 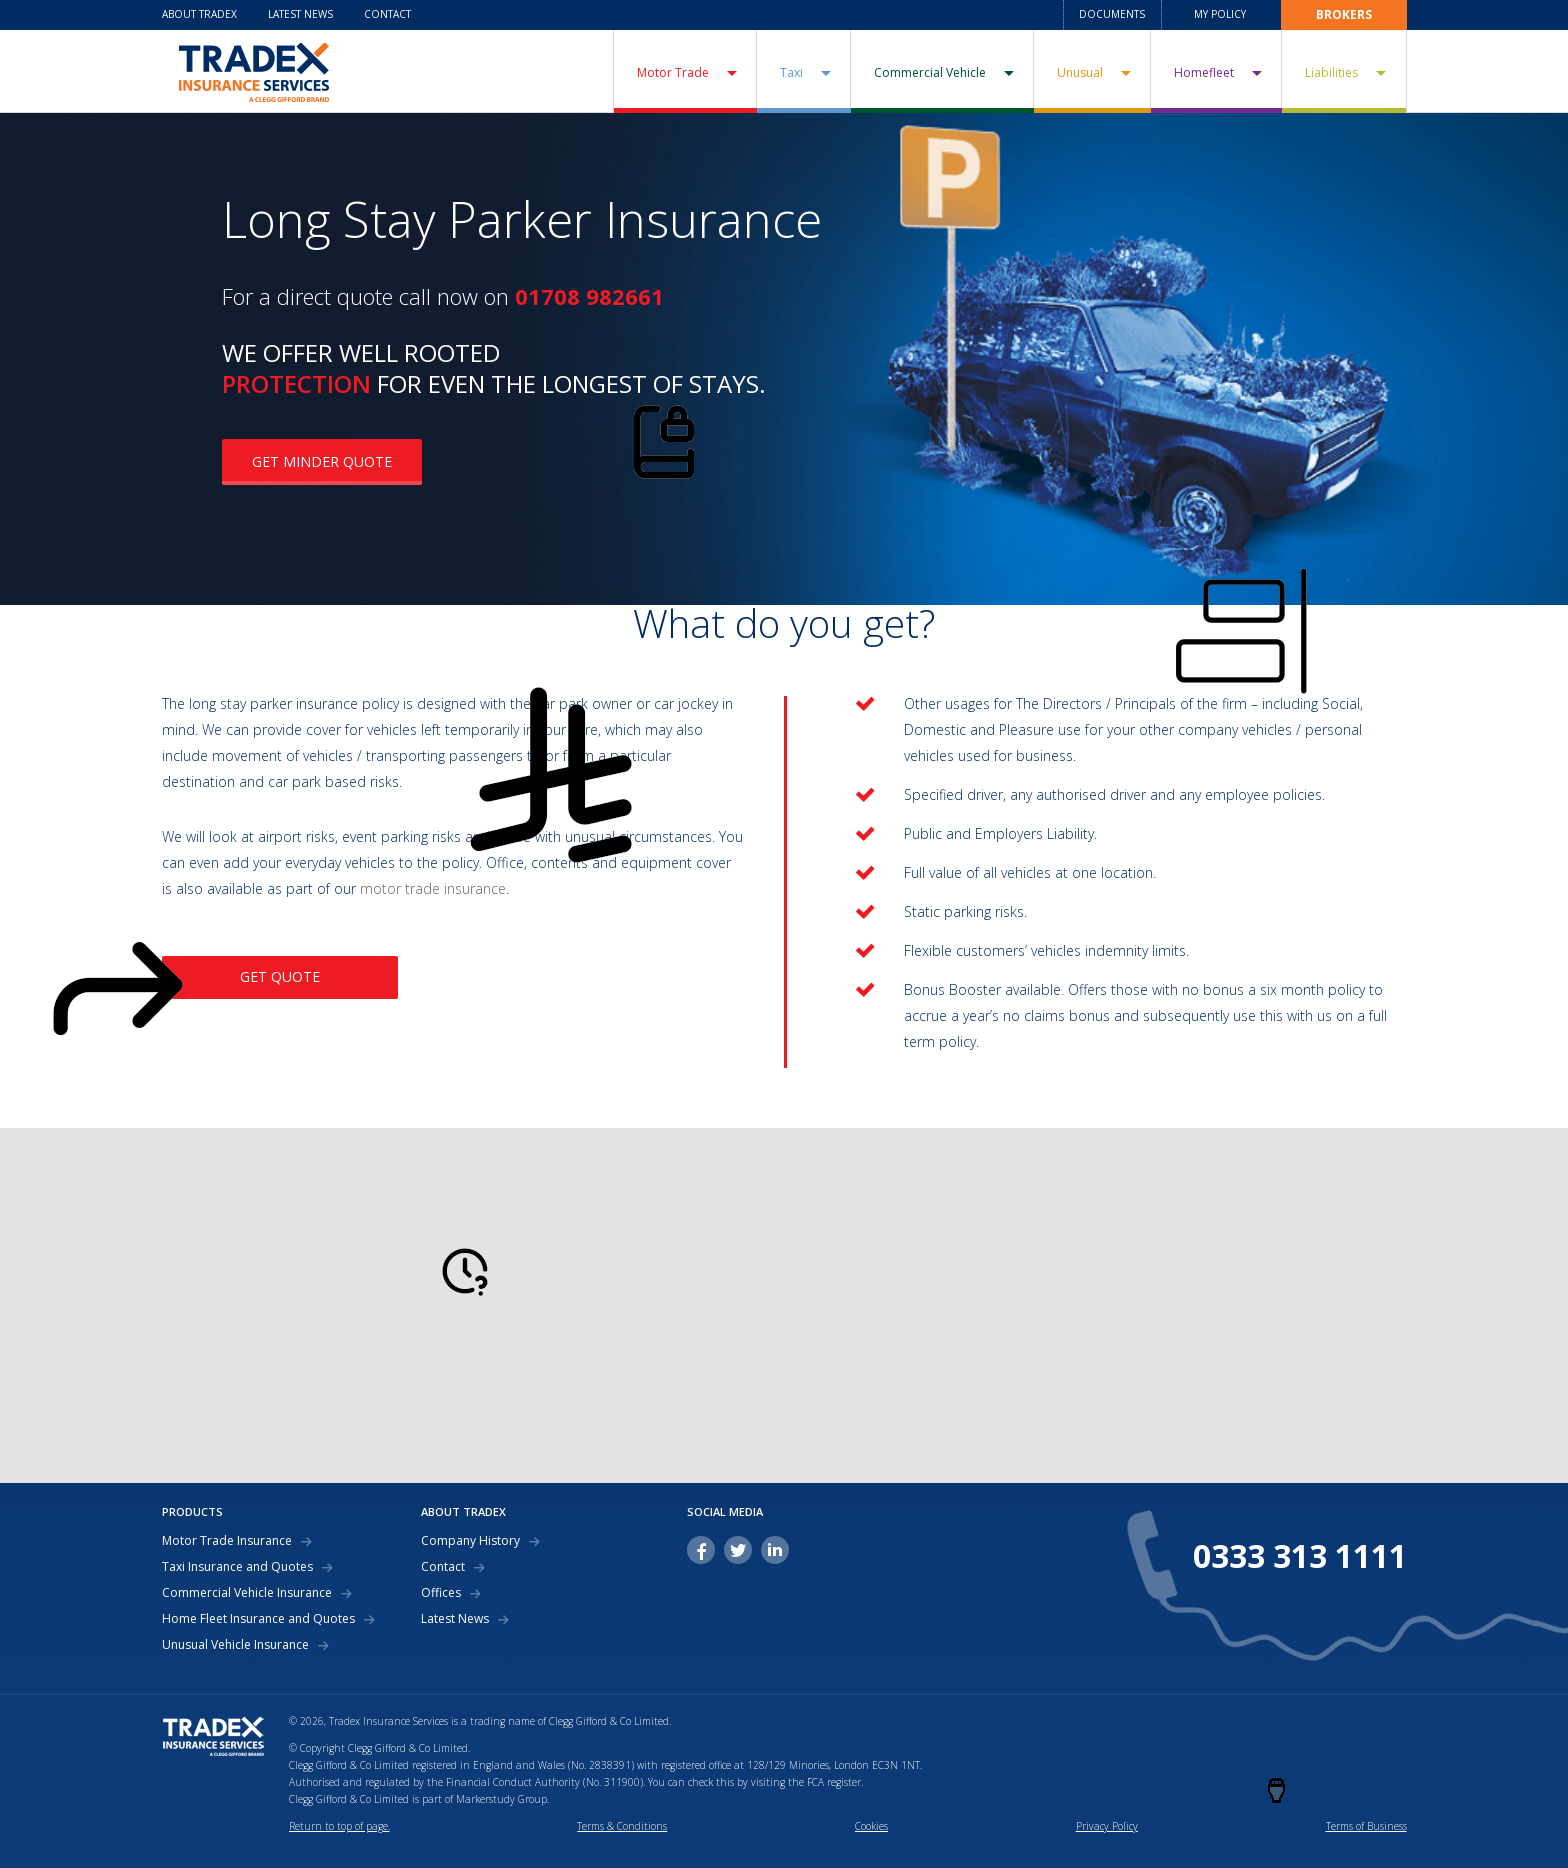 I want to click on align text to the right, so click(x=1244, y=631).